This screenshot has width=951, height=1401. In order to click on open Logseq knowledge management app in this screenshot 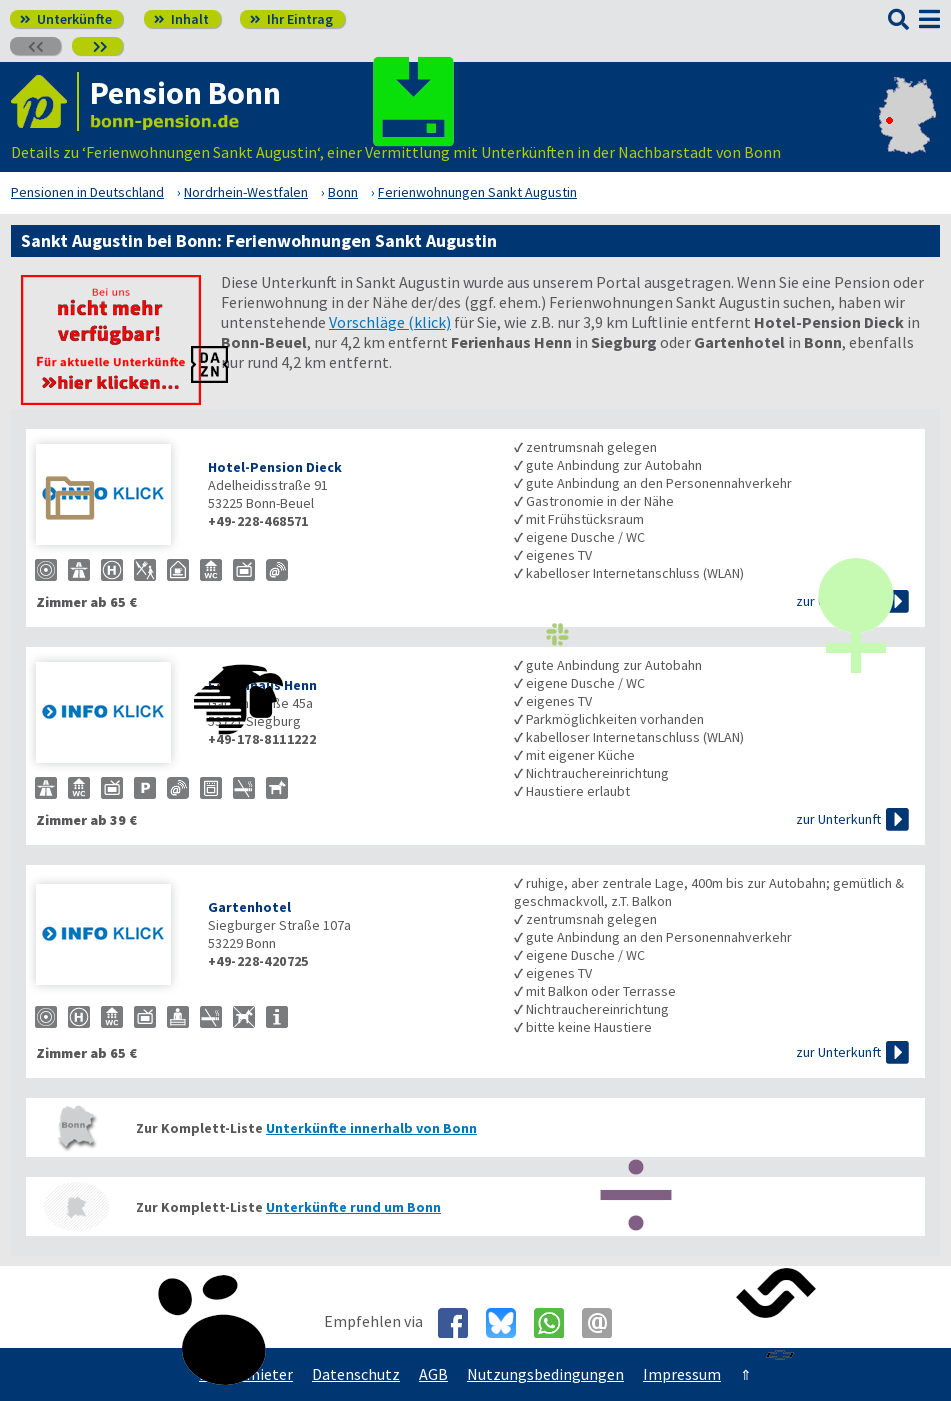, I will do `click(212, 1330)`.